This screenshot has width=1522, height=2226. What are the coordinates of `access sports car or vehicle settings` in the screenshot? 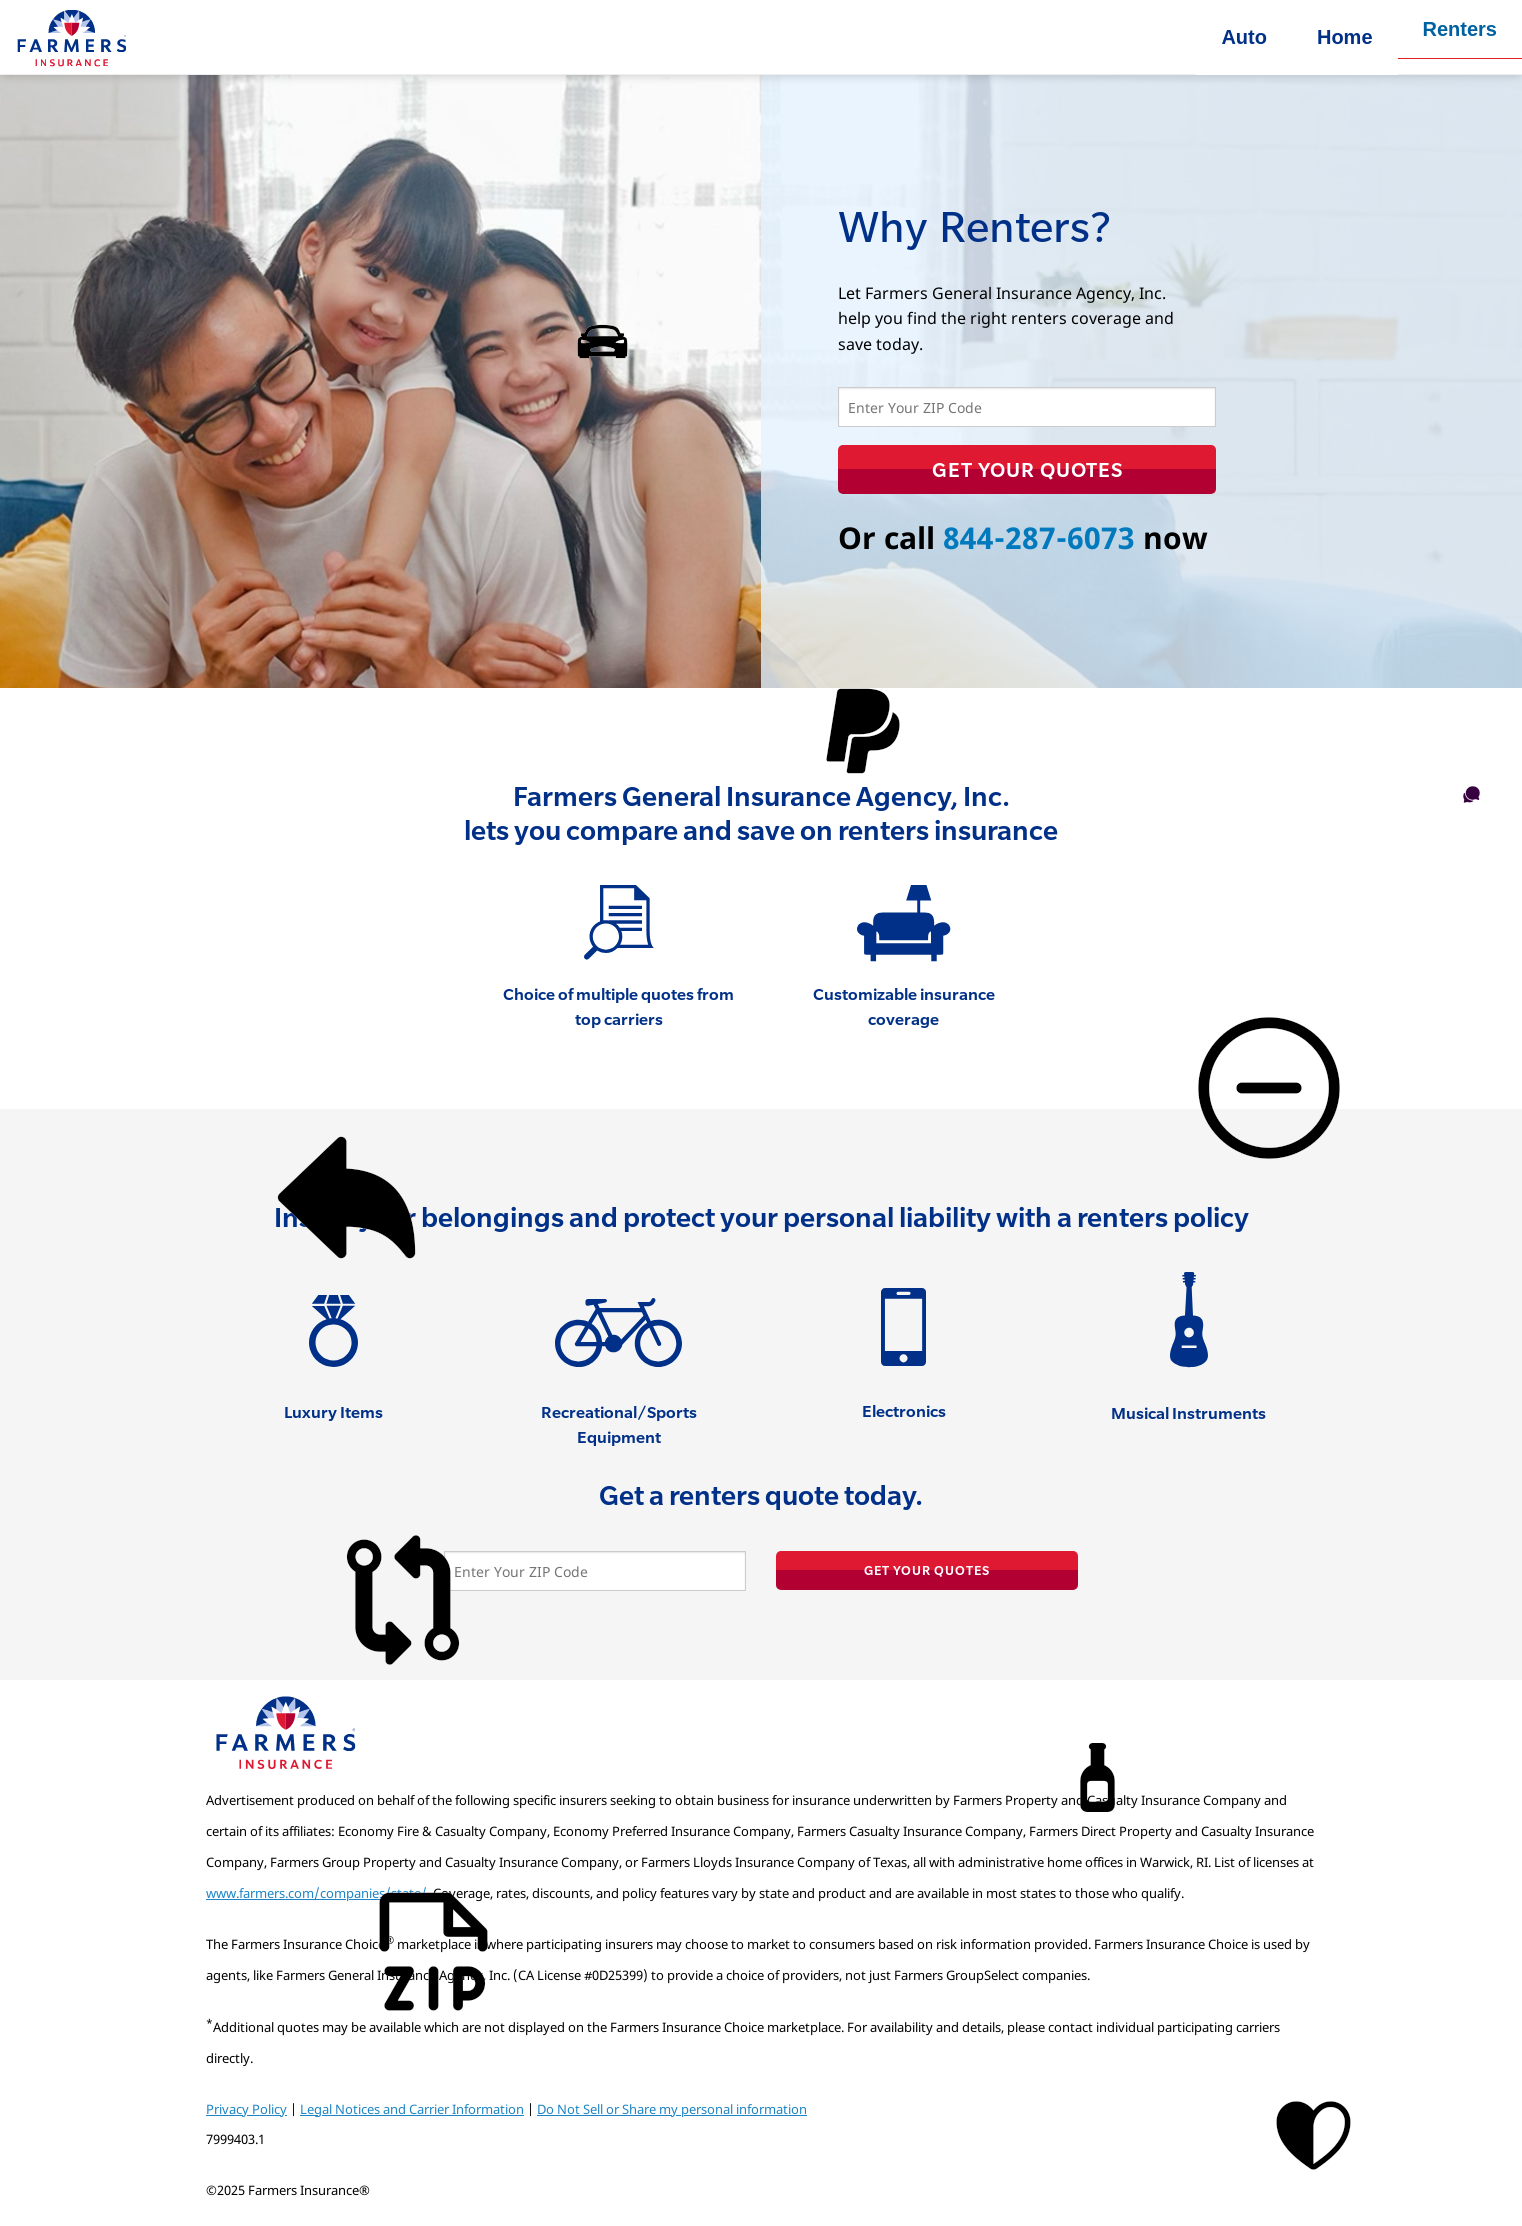 It's located at (602, 341).